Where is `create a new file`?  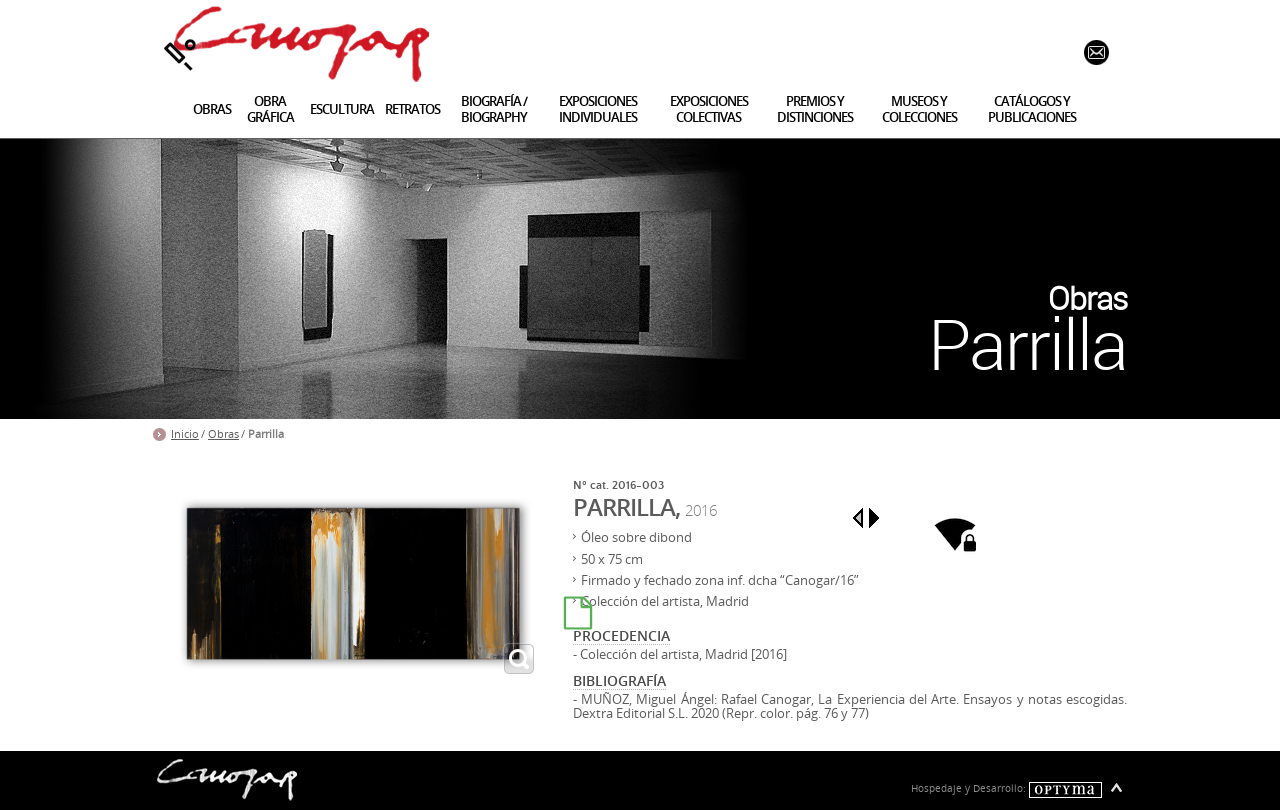
create a new file is located at coordinates (578, 613).